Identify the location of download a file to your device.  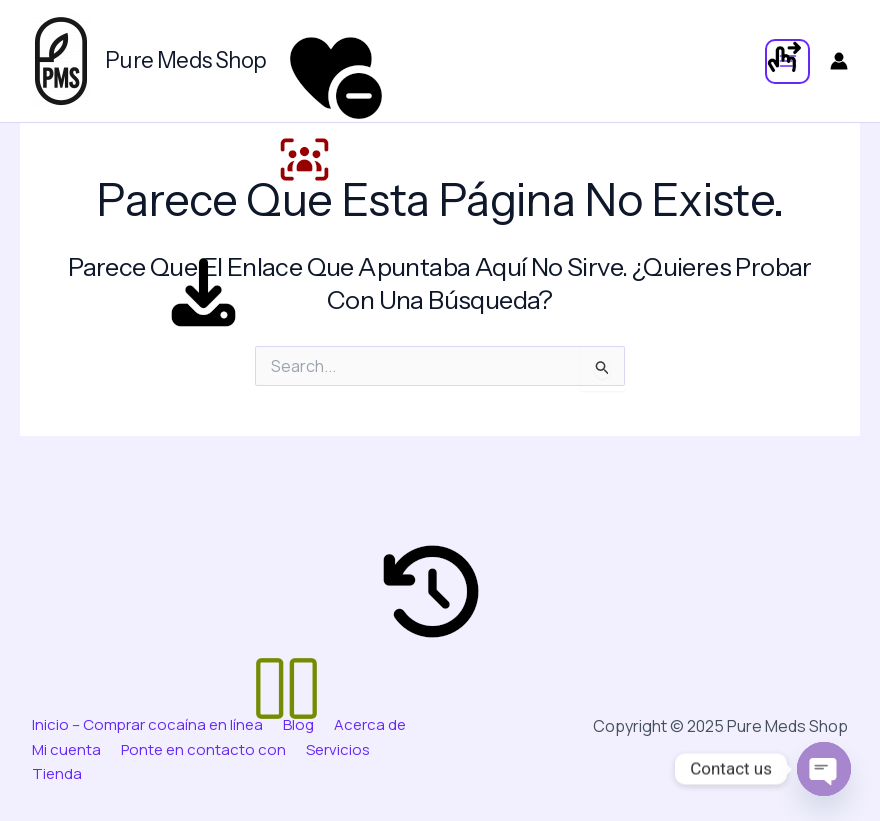
(203, 294).